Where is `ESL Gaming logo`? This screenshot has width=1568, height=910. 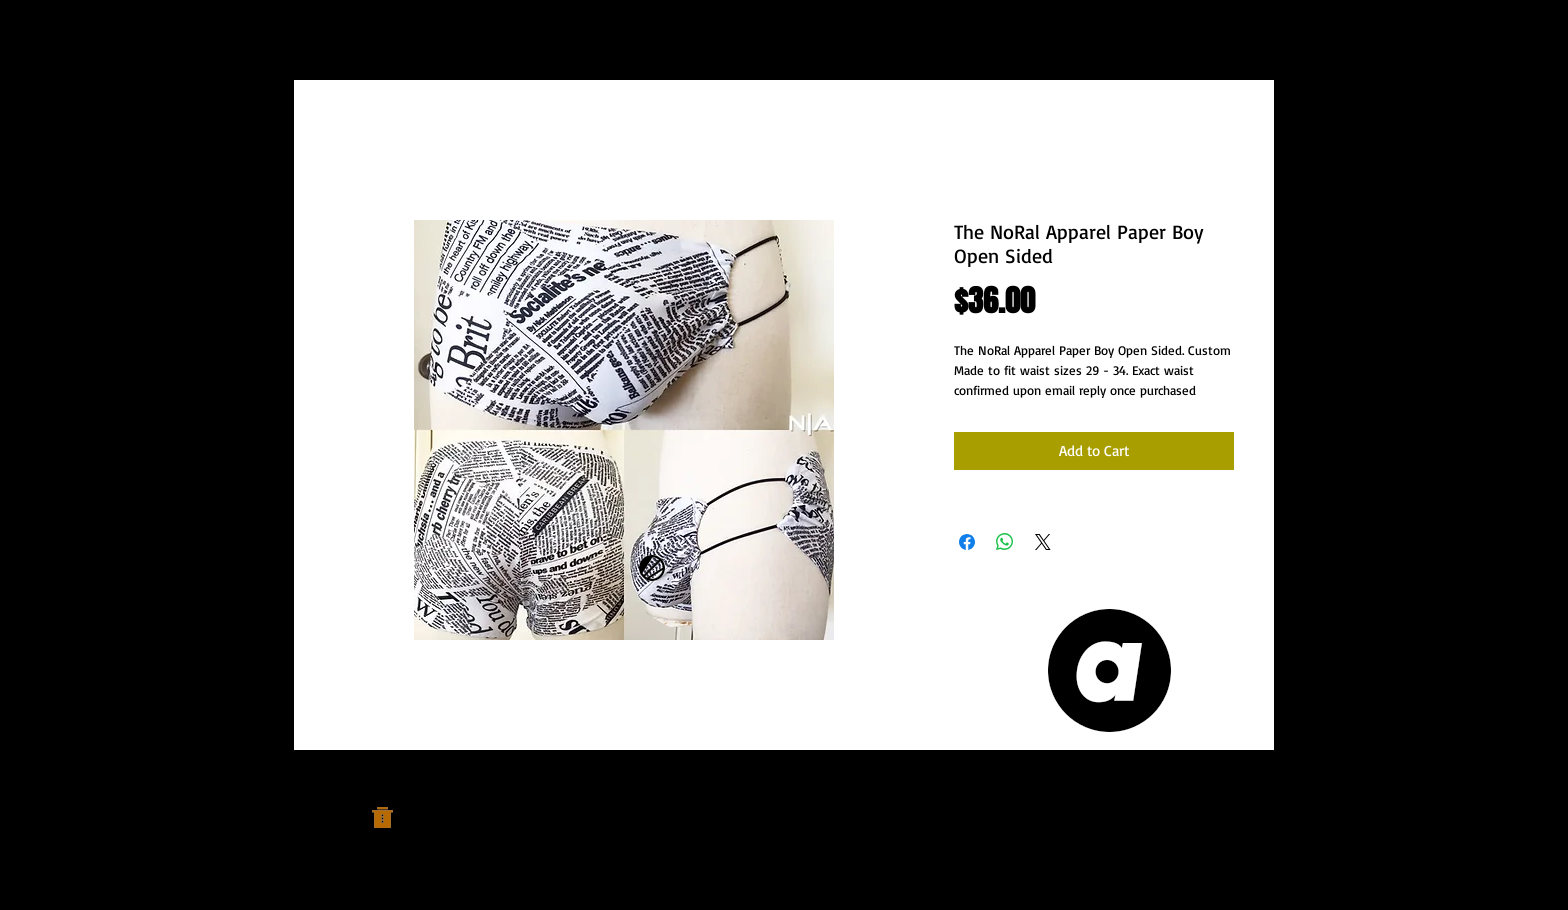
ESL Gaming logo is located at coordinates (652, 568).